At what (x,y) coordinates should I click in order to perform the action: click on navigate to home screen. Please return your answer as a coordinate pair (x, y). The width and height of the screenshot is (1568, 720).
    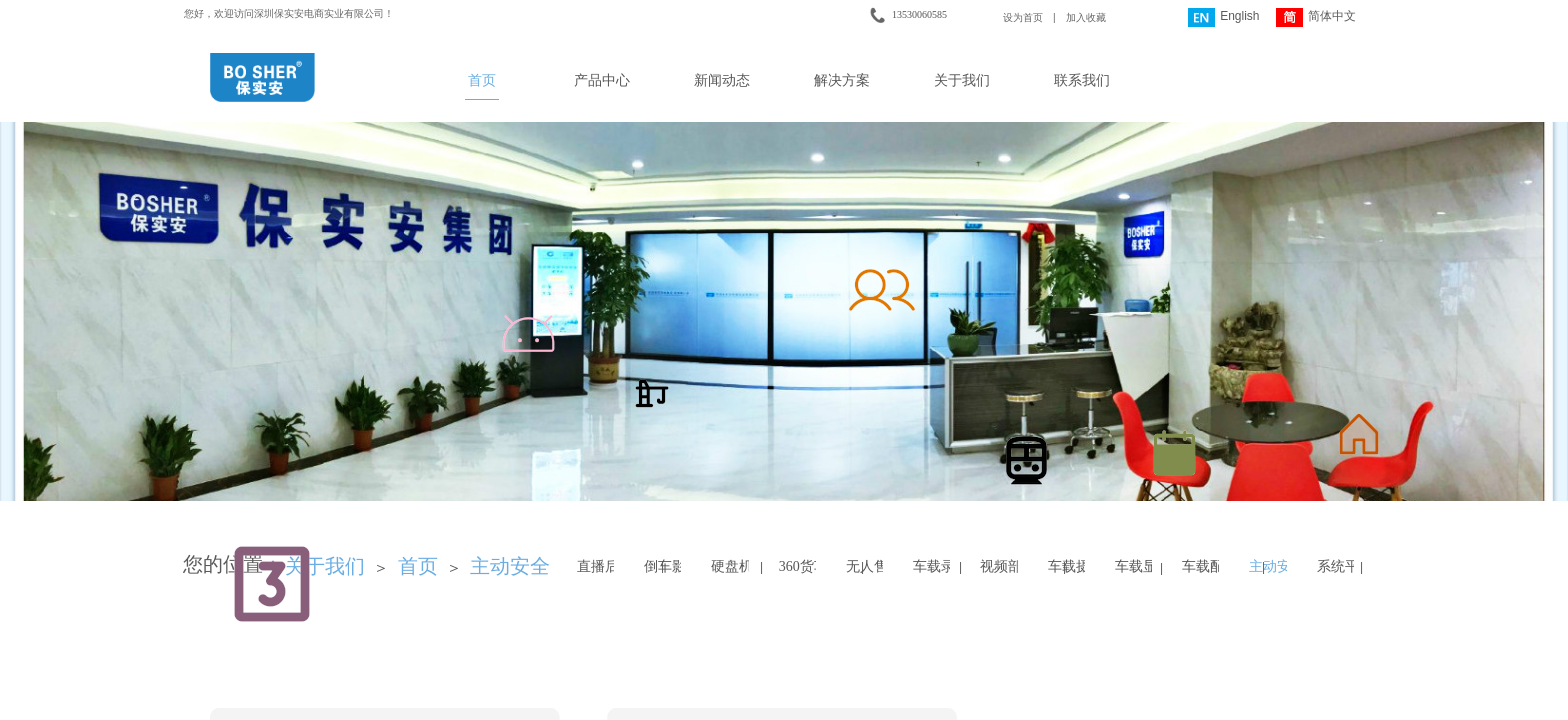
    Looking at the image, I should click on (1359, 435).